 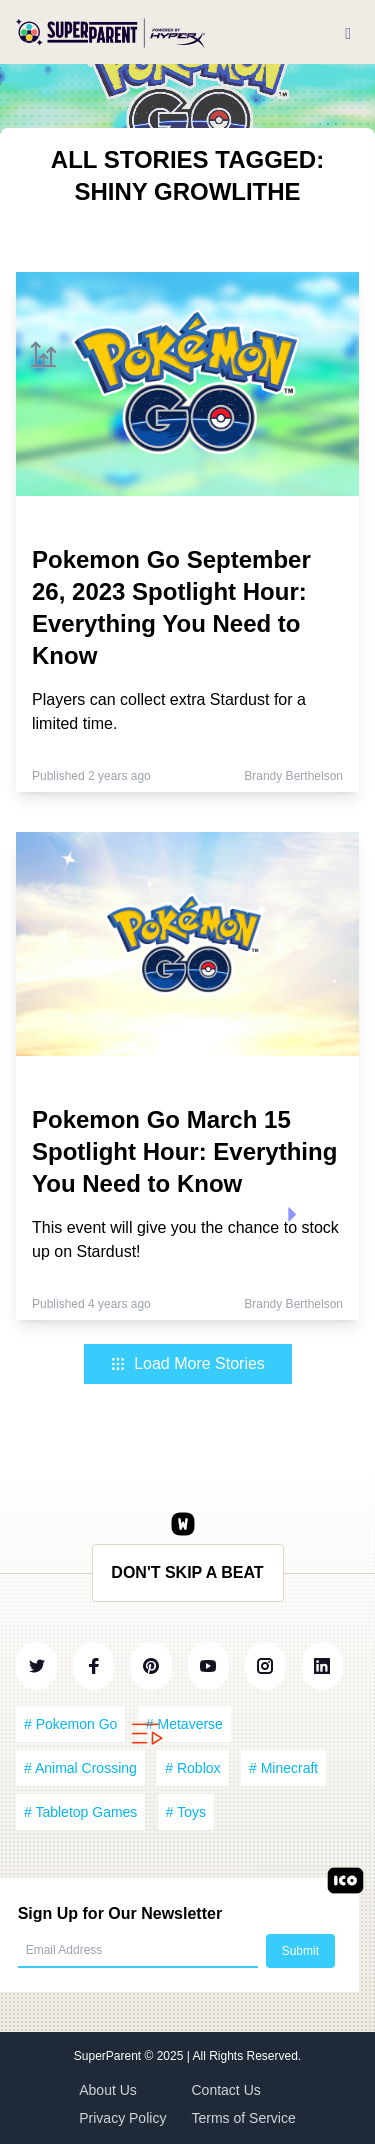 What do you see at coordinates (43, 354) in the screenshot?
I see `view growth metrics or trending data` at bounding box center [43, 354].